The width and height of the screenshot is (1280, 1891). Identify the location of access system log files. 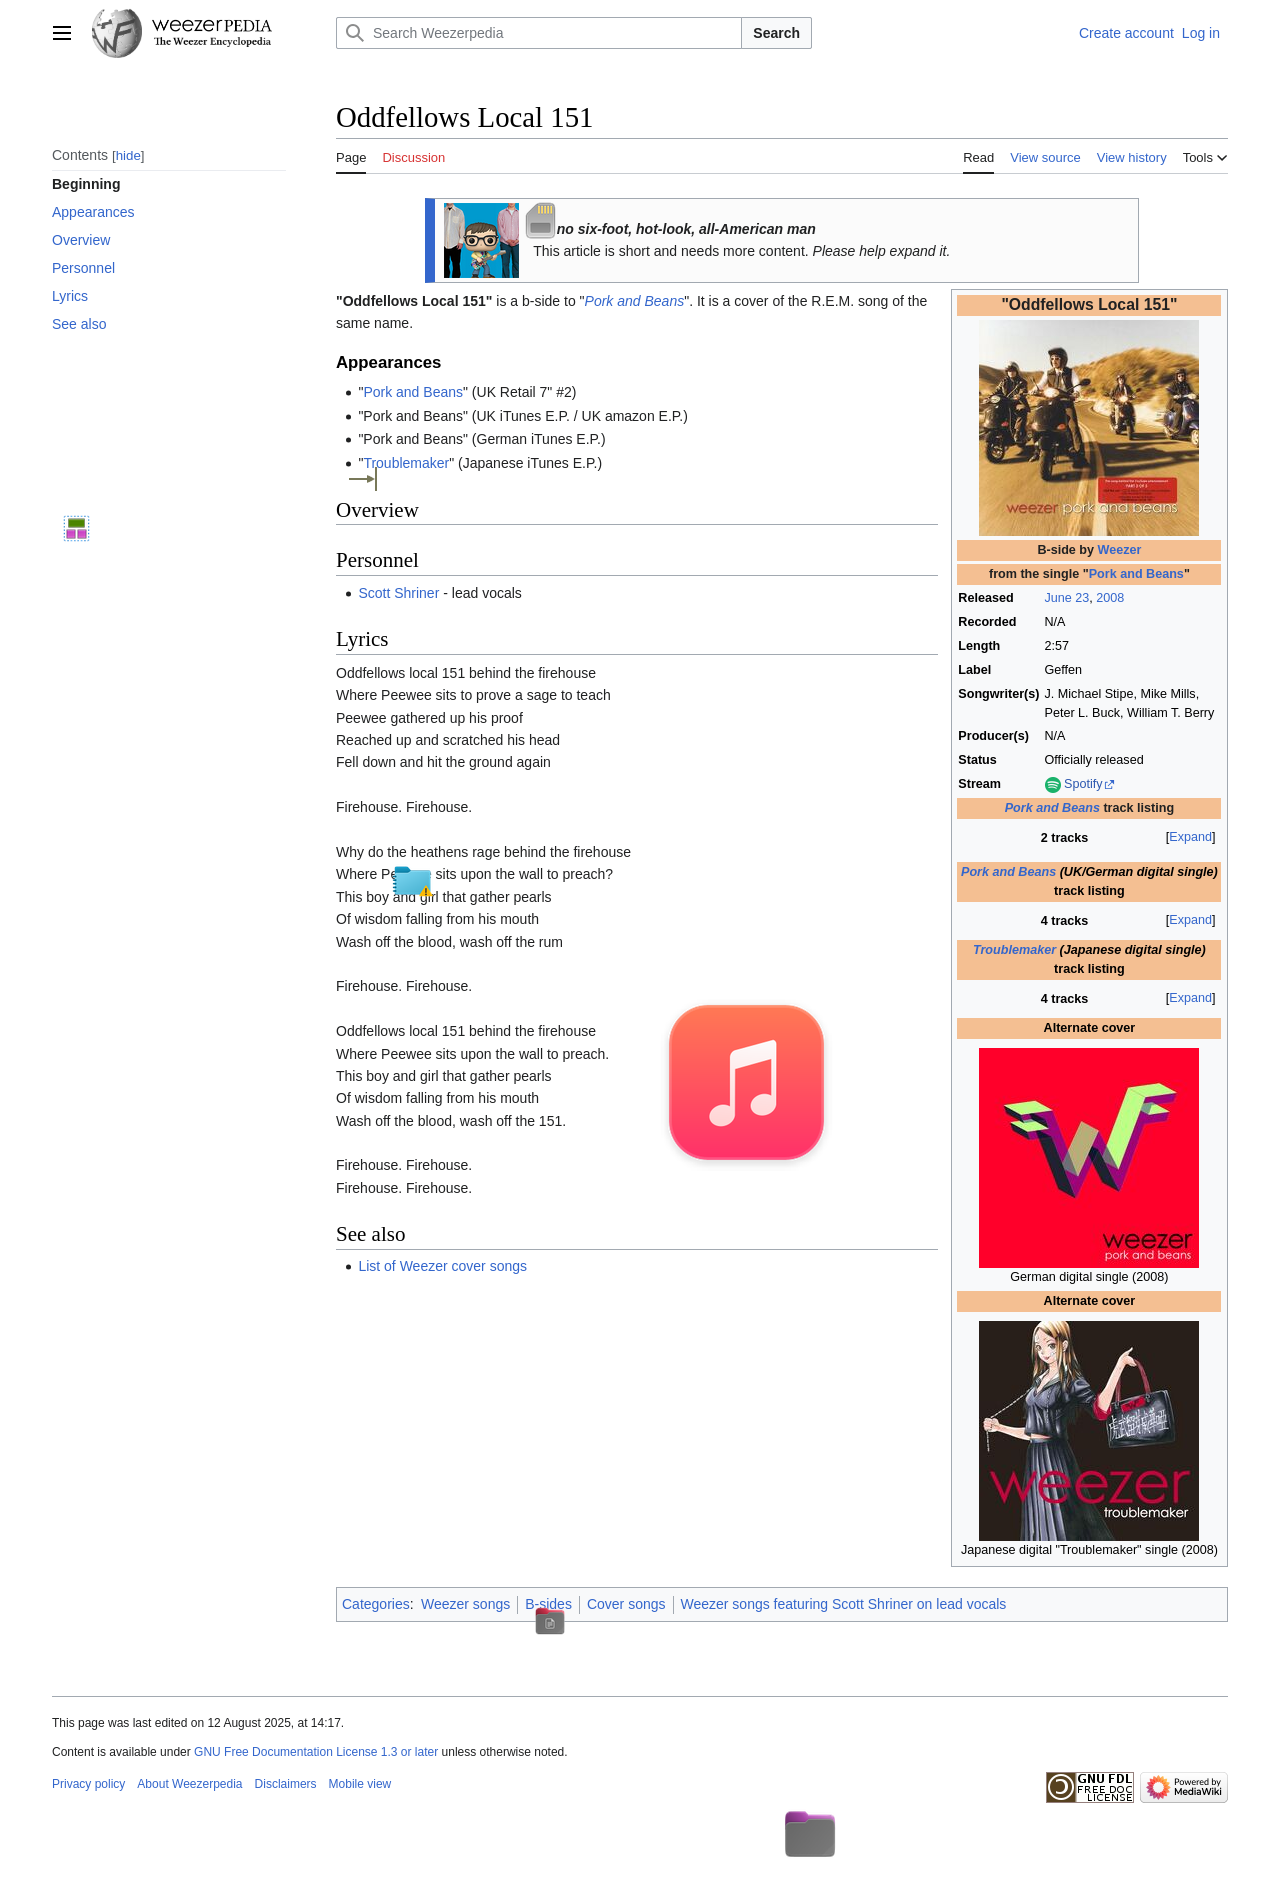
(412, 881).